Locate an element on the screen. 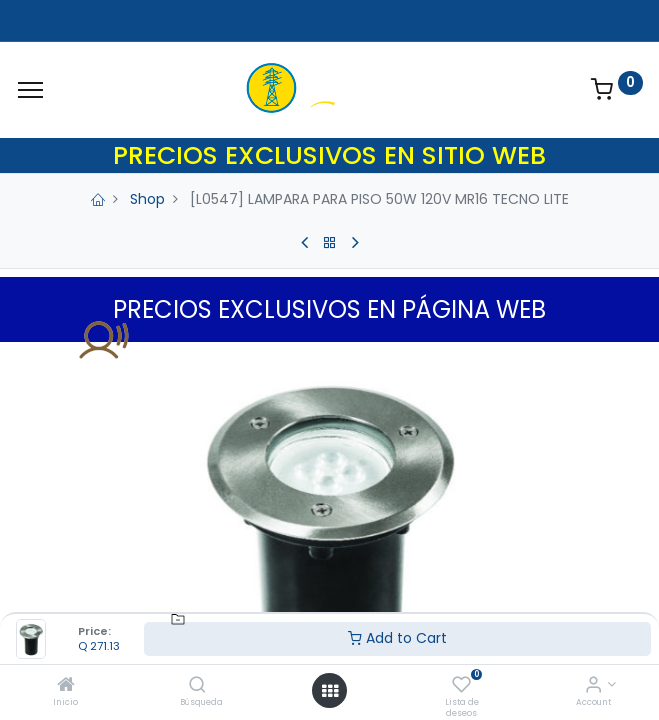 The image size is (659, 720). remove a folder is located at coordinates (178, 619).